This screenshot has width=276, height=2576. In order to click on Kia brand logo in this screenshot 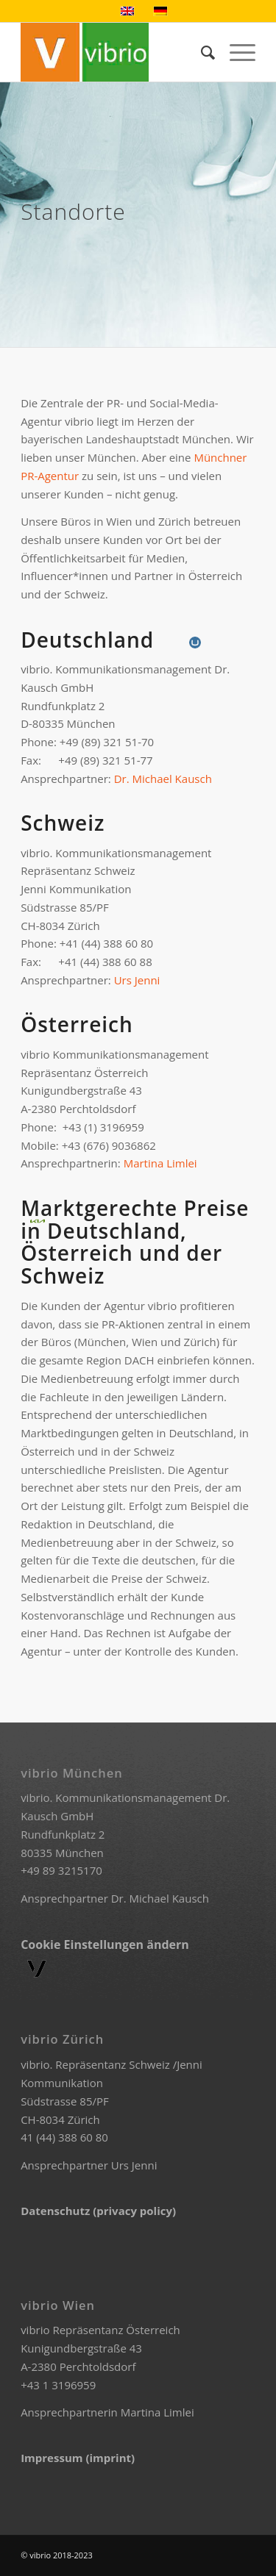, I will do `click(38, 1221)`.